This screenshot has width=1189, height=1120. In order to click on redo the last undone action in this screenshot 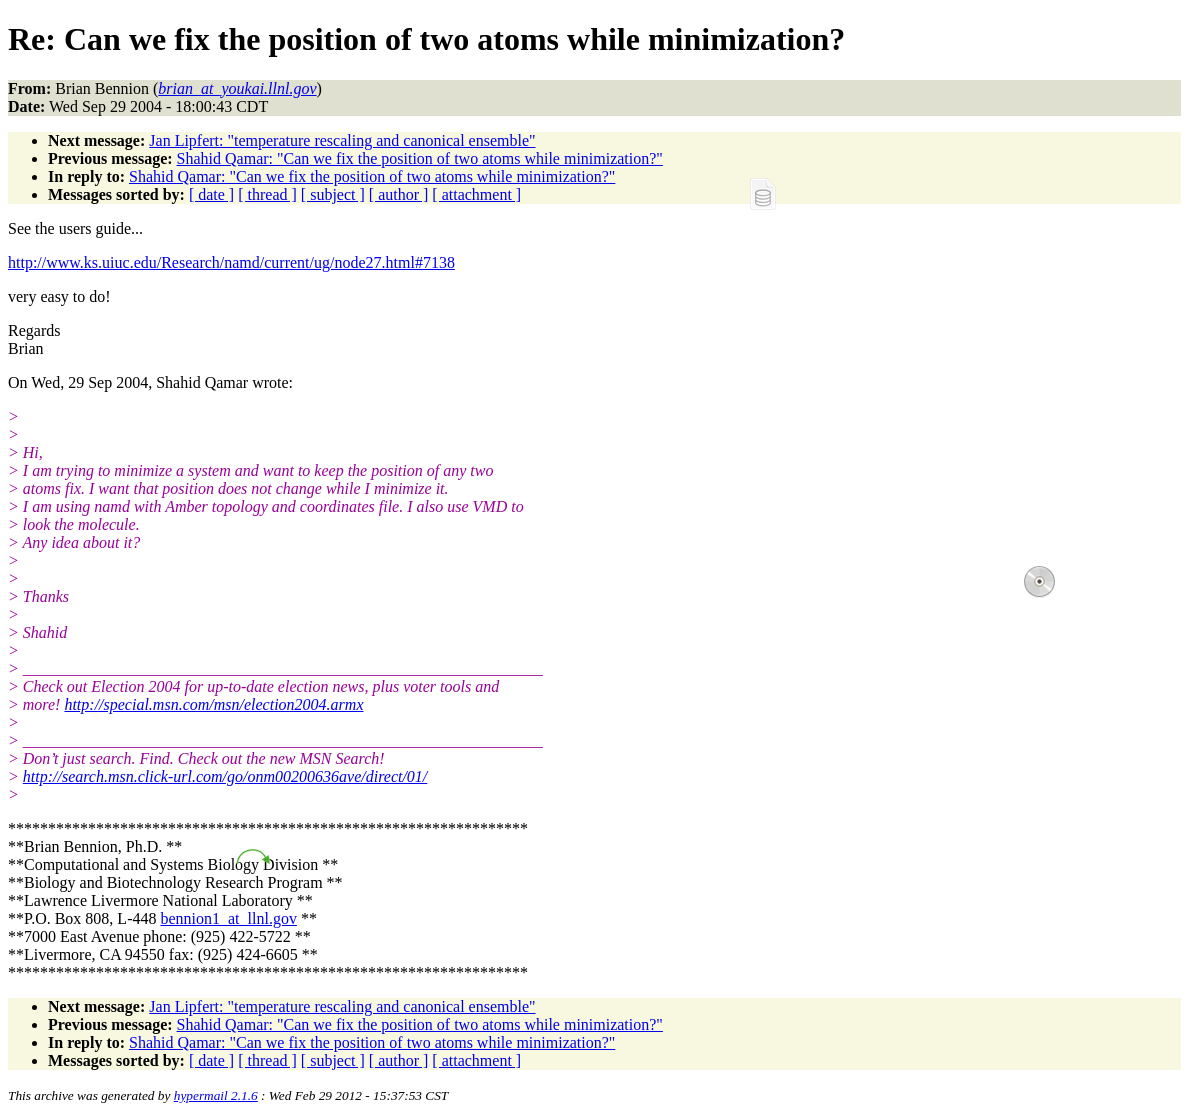, I will do `click(253, 856)`.